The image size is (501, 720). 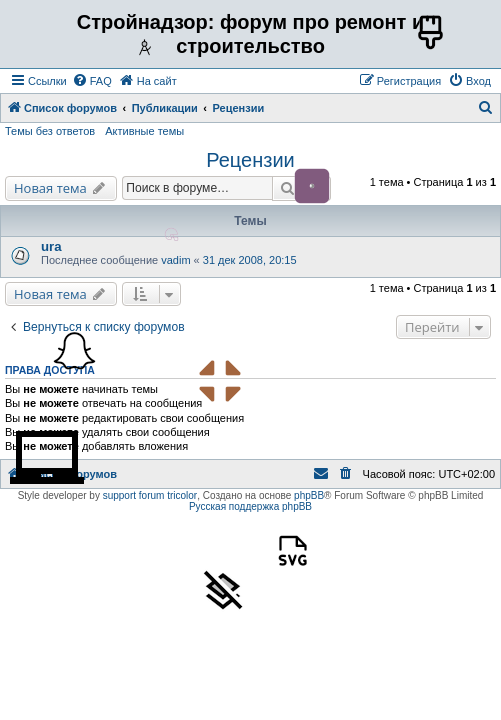 What do you see at coordinates (312, 186) in the screenshot?
I see `indicates a roll result of one` at bounding box center [312, 186].